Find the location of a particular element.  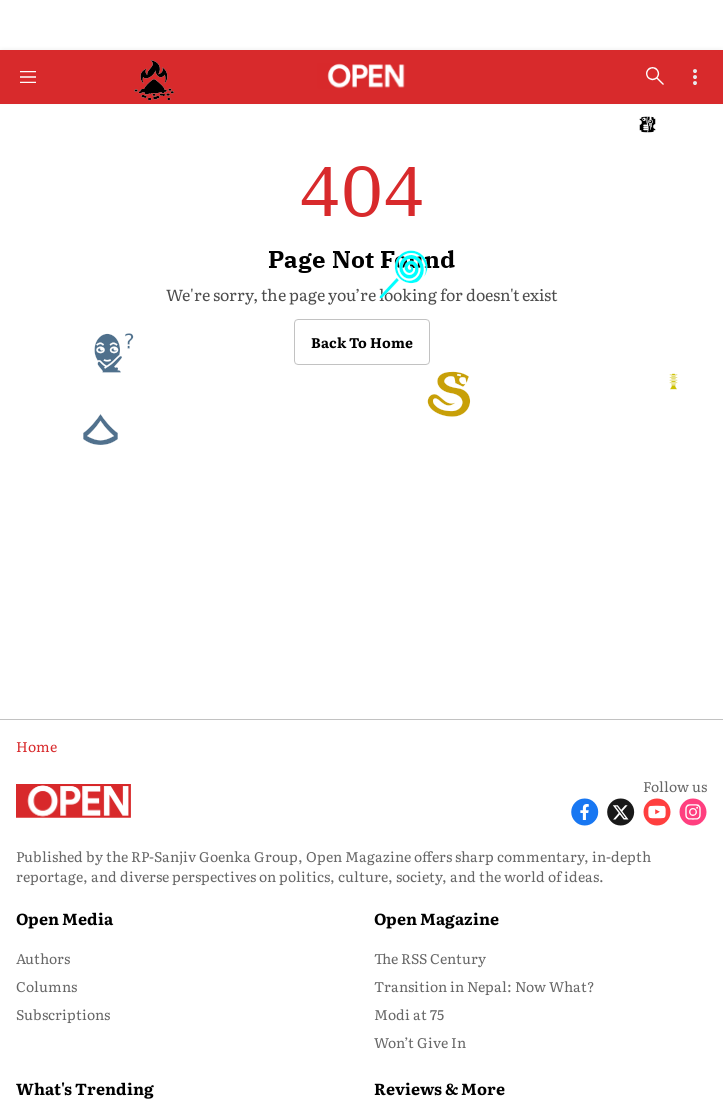

play snake game is located at coordinates (449, 394).